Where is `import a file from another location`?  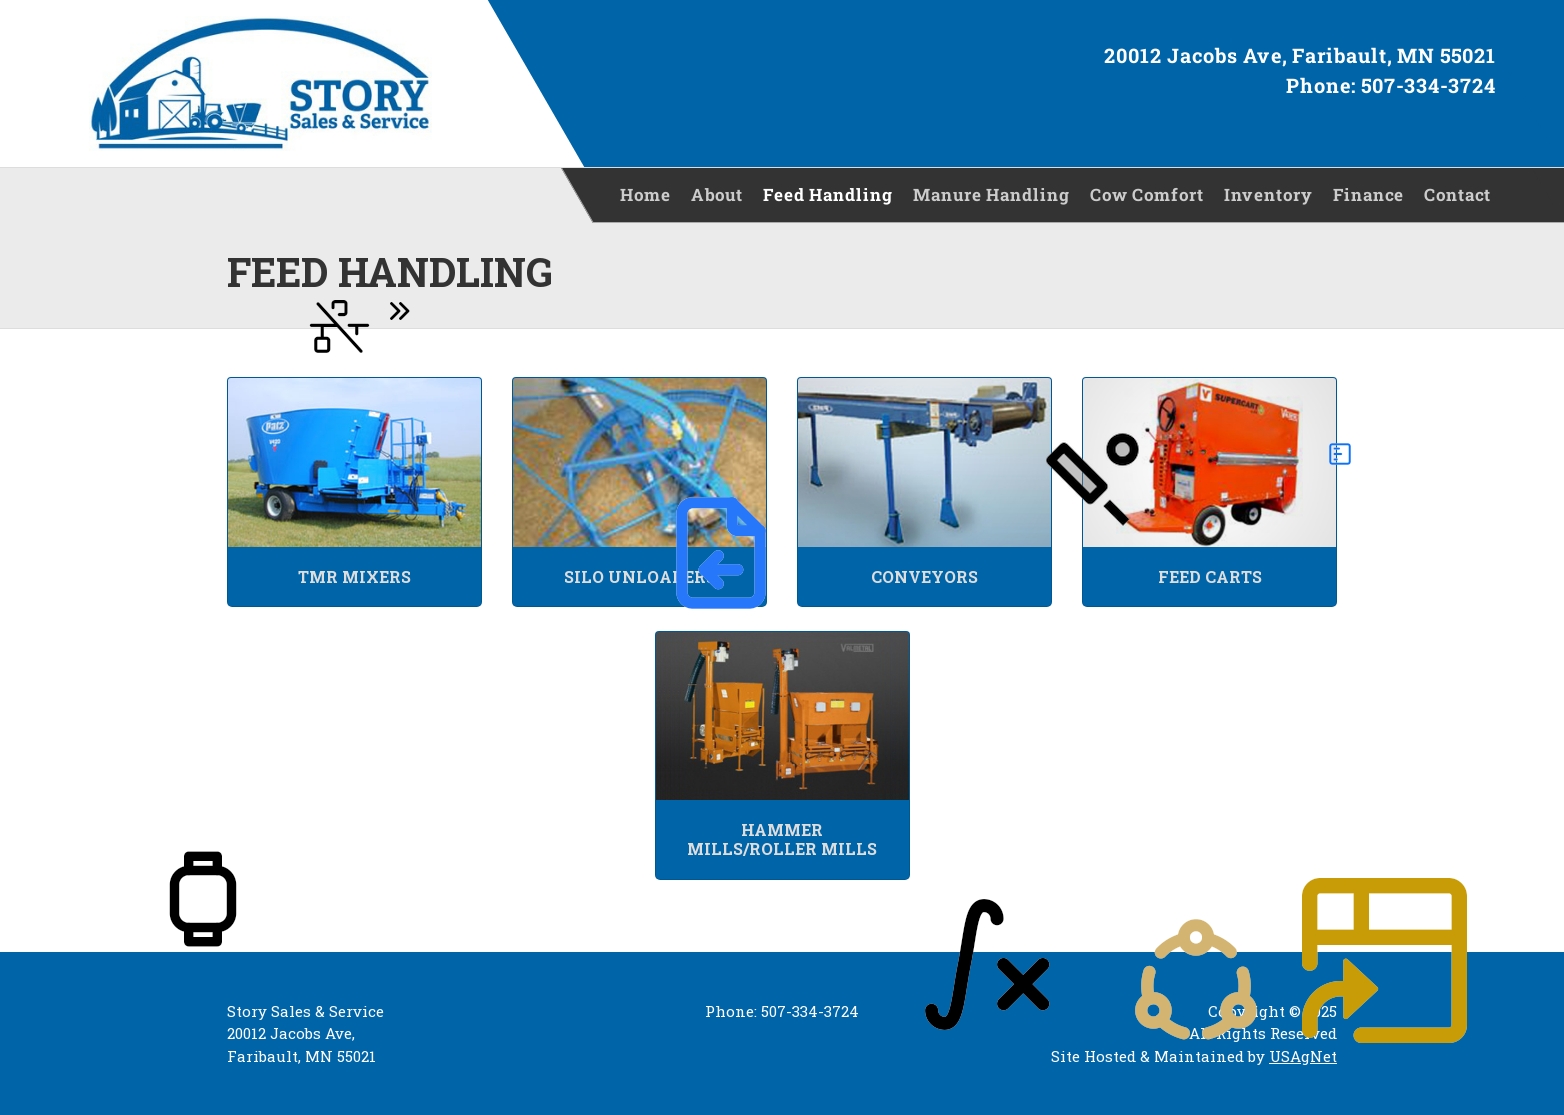 import a file from another location is located at coordinates (721, 553).